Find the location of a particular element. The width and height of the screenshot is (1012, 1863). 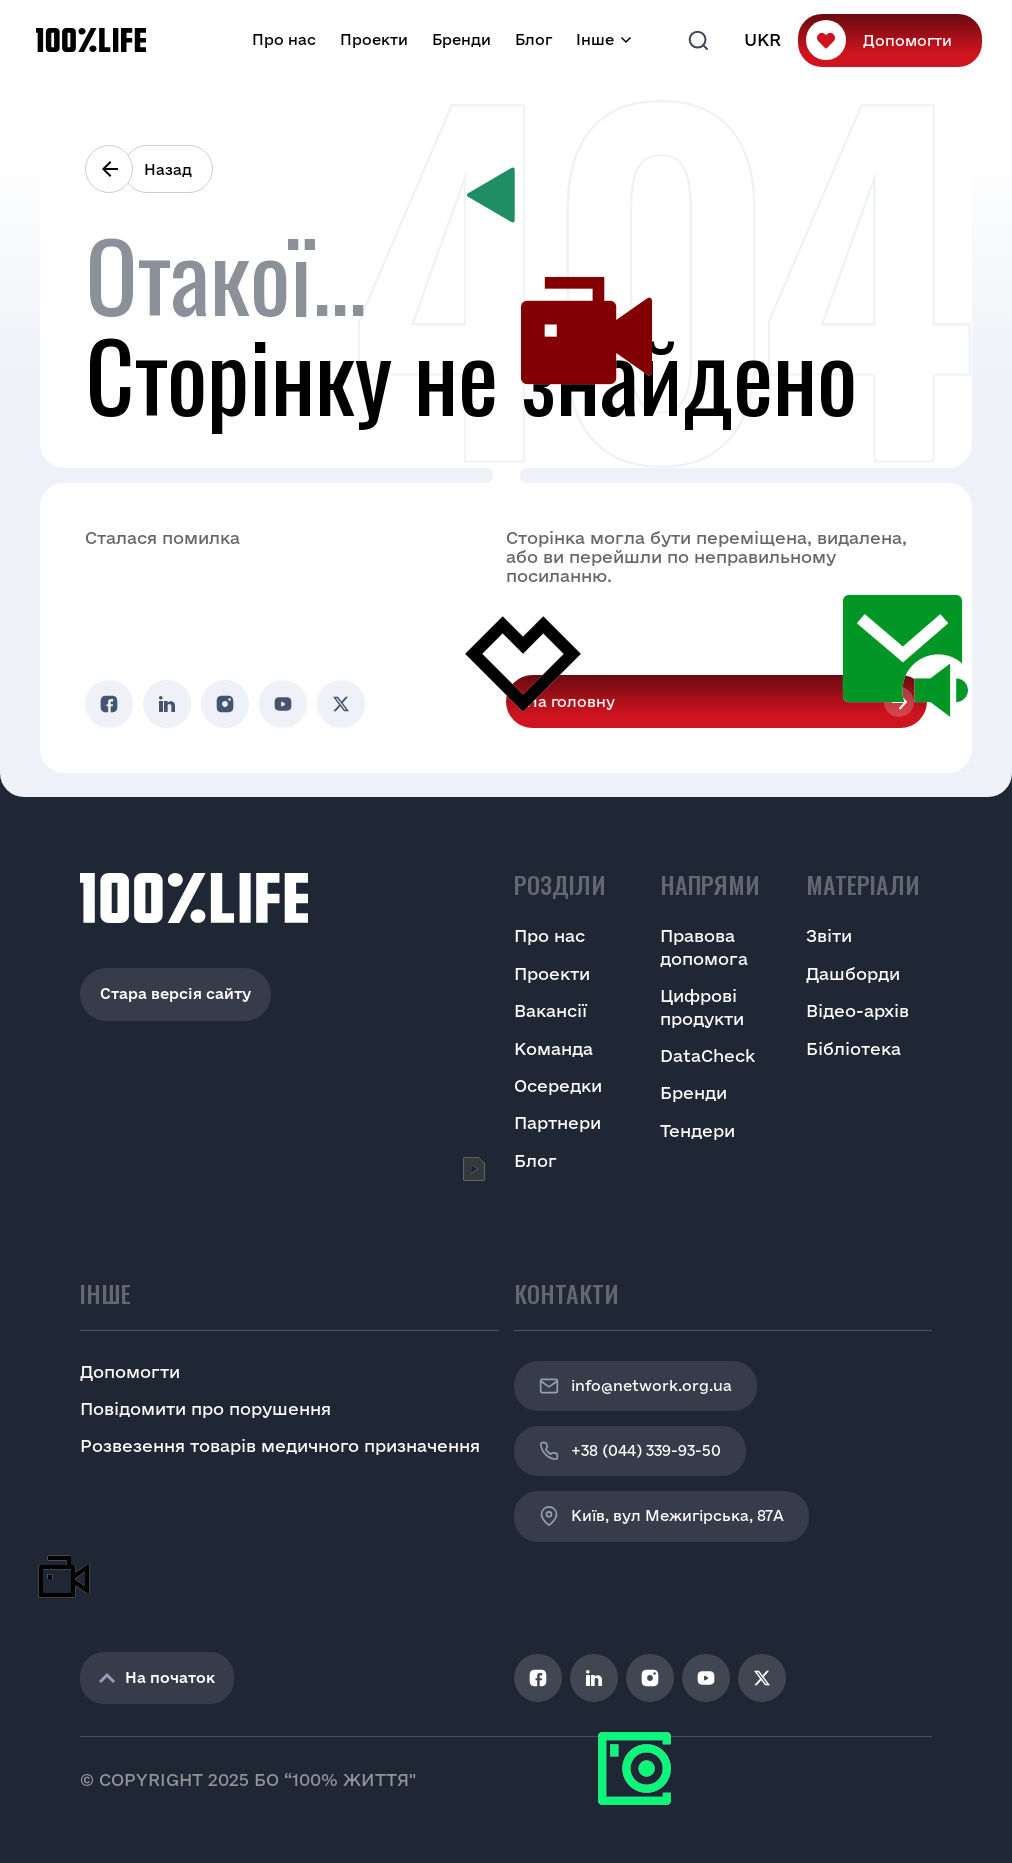

open the Spreadshirt app or website is located at coordinates (523, 664).